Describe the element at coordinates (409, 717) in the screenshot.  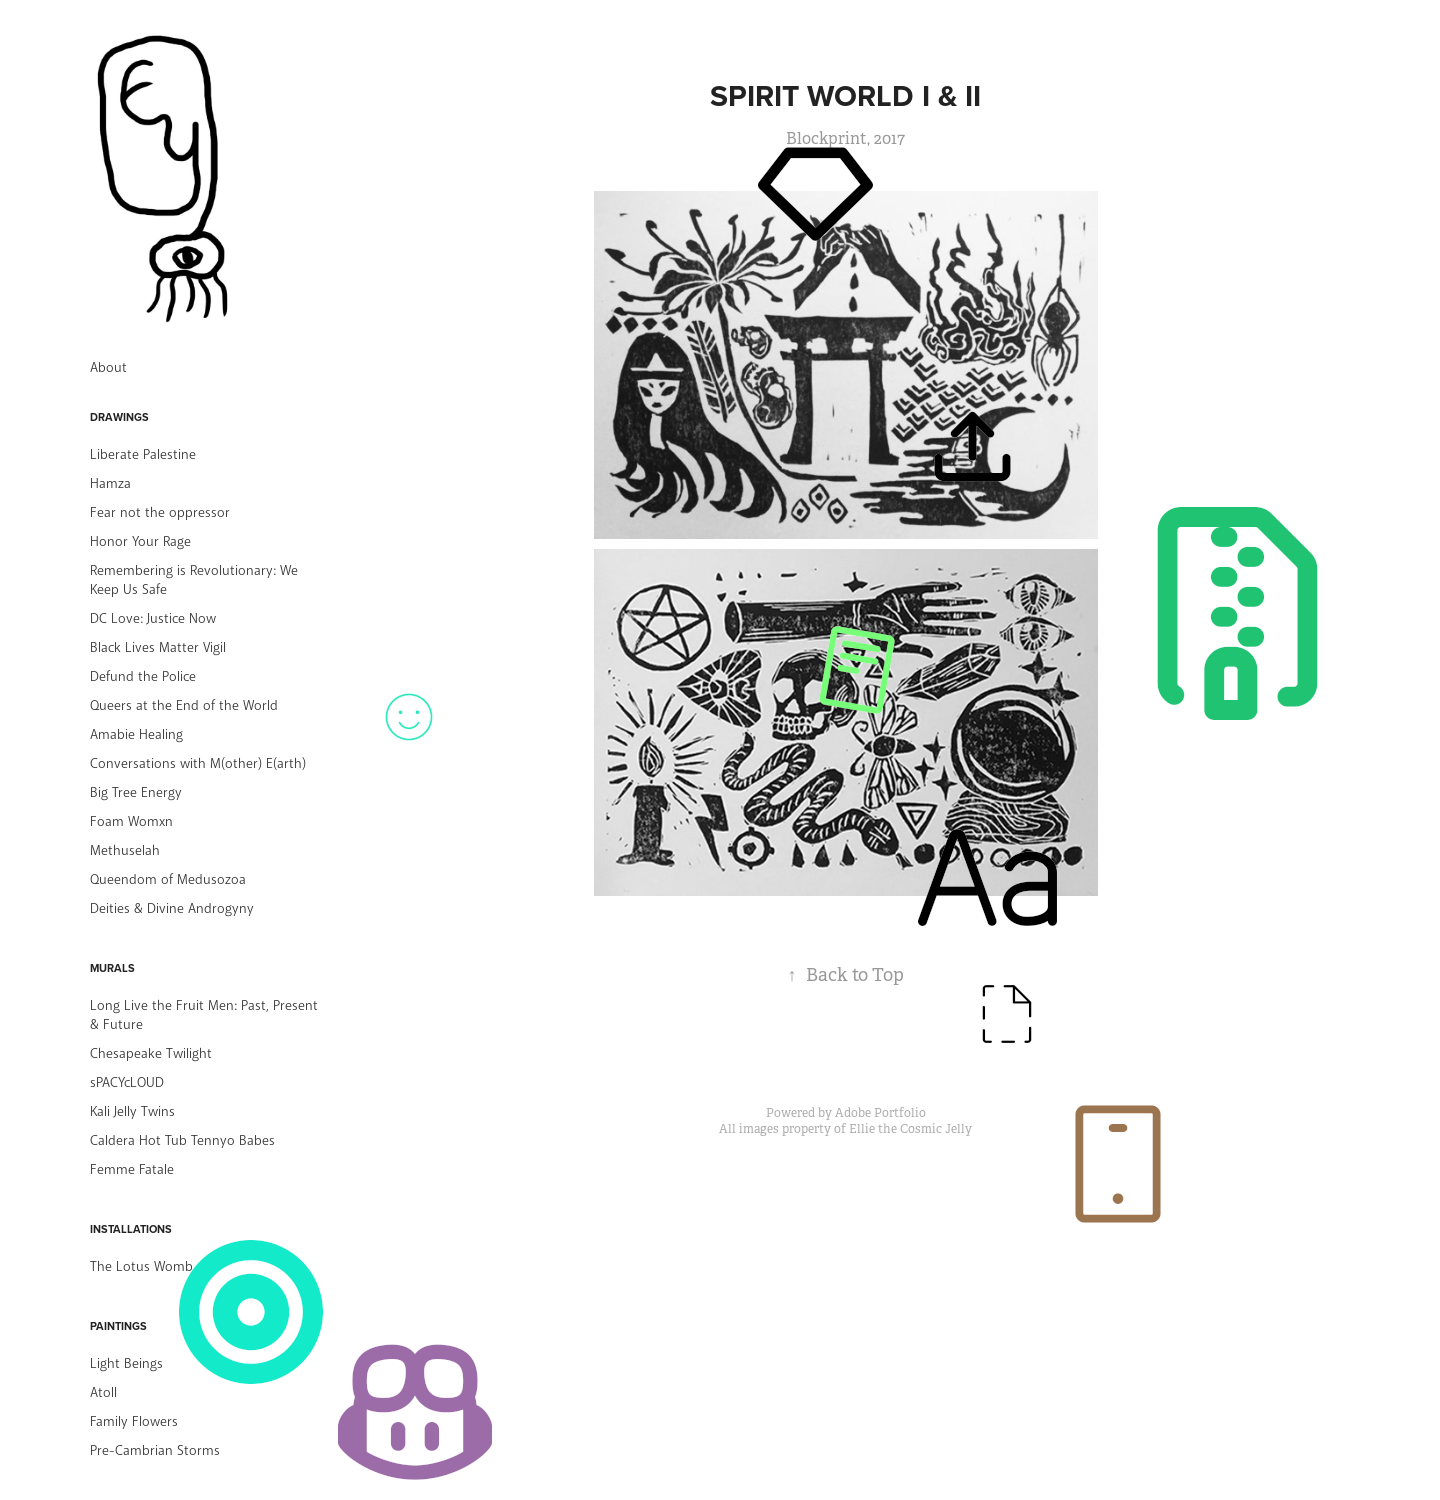
I see `add an emoji or reaction` at that location.